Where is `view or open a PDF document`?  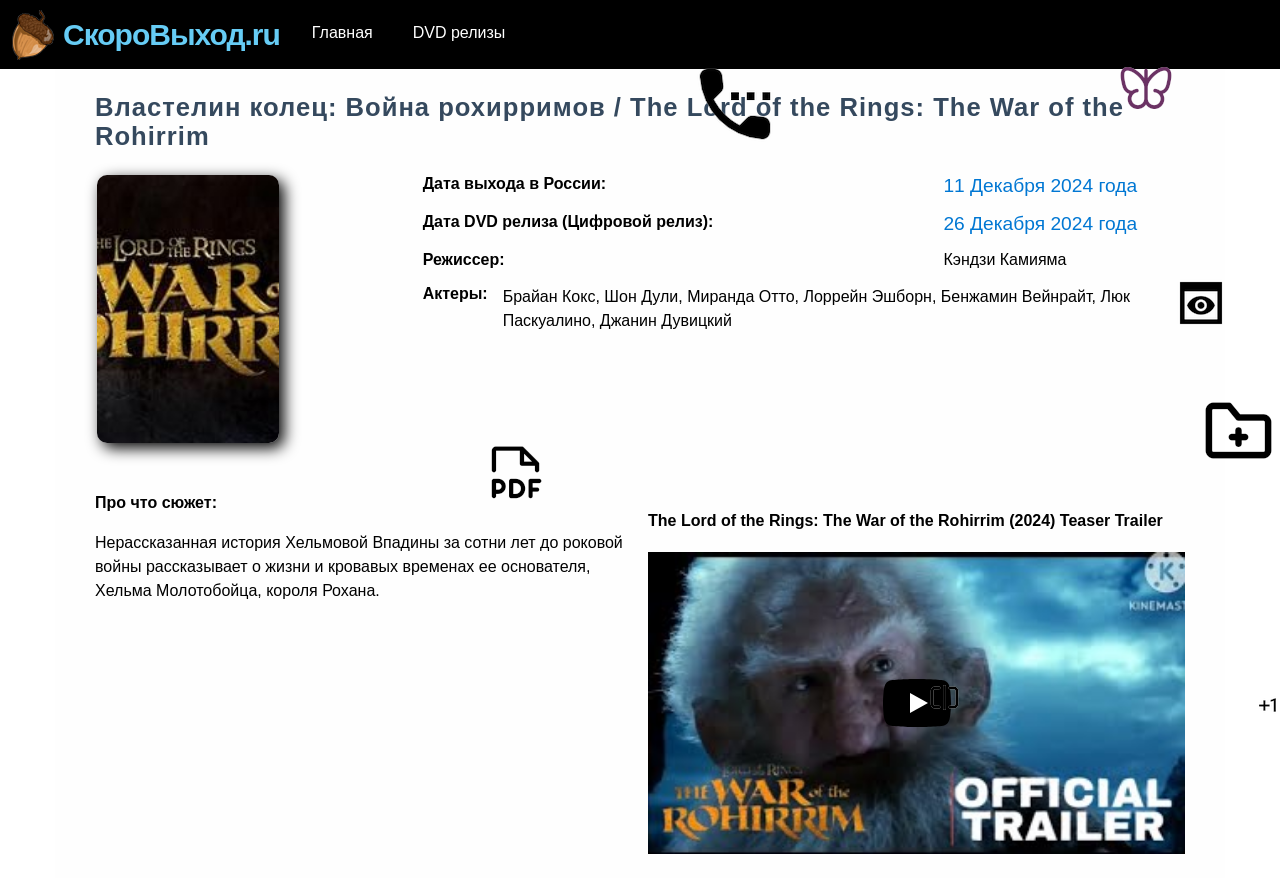
view or open a PDF document is located at coordinates (515, 474).